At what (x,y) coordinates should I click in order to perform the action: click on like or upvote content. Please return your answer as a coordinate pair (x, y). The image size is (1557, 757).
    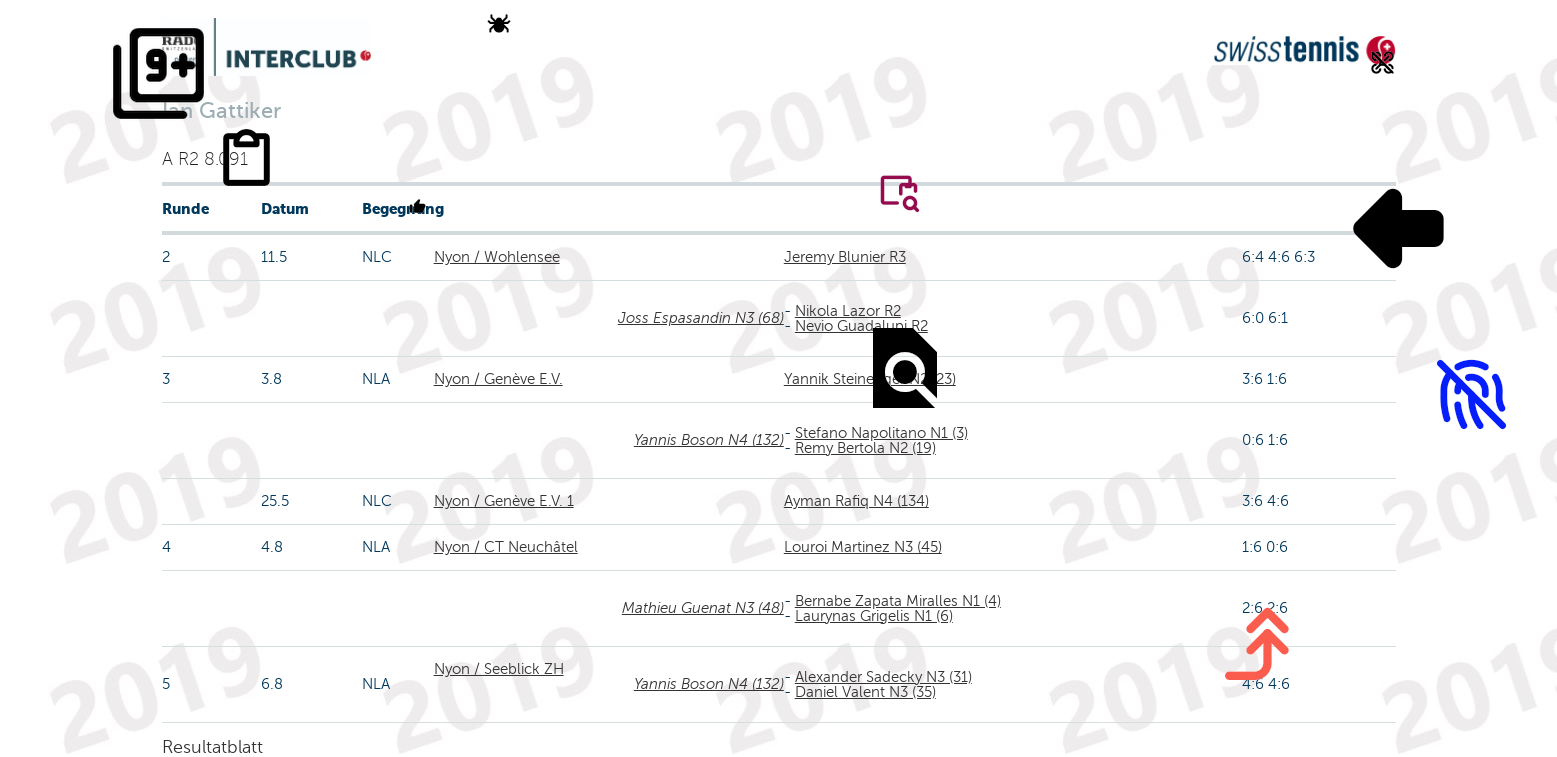
    Looking at the image, I should click on (417, 206).